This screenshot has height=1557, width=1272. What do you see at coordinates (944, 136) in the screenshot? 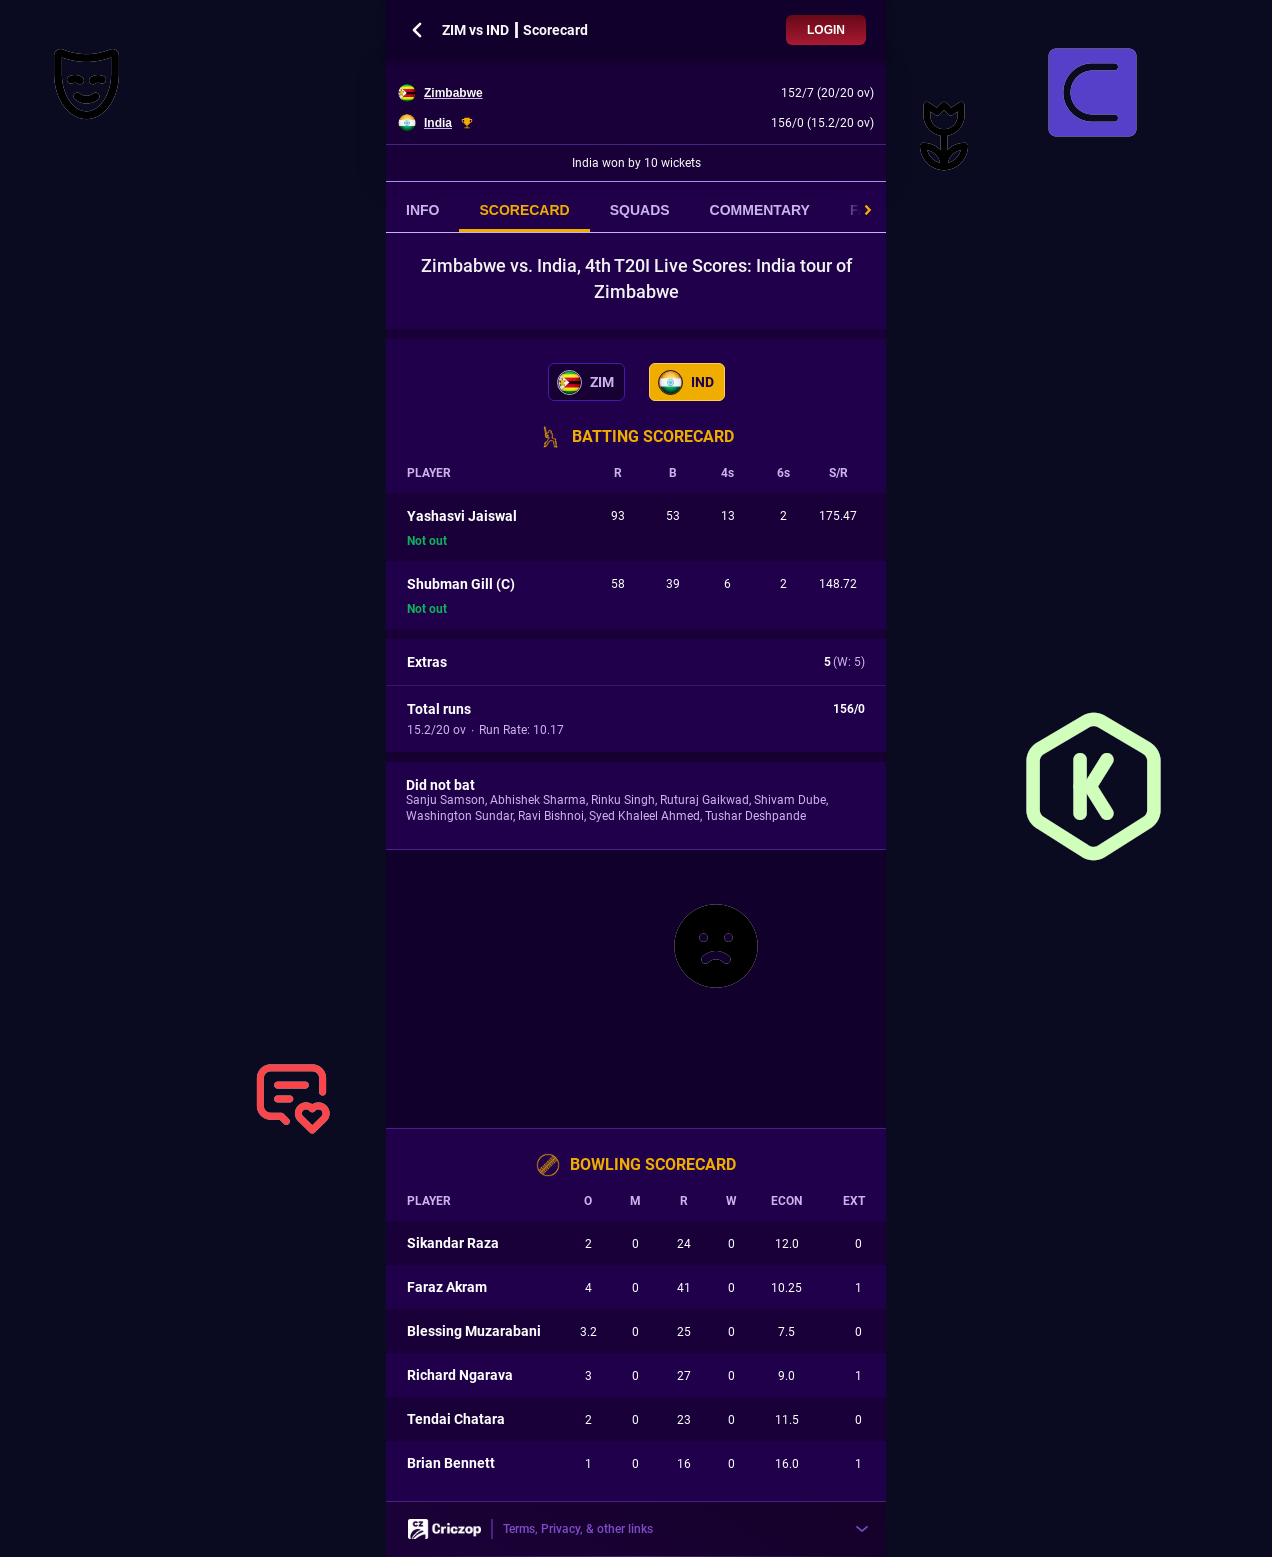
I see `enable macro or close-up photography mode` at bounding box center [944, 136].